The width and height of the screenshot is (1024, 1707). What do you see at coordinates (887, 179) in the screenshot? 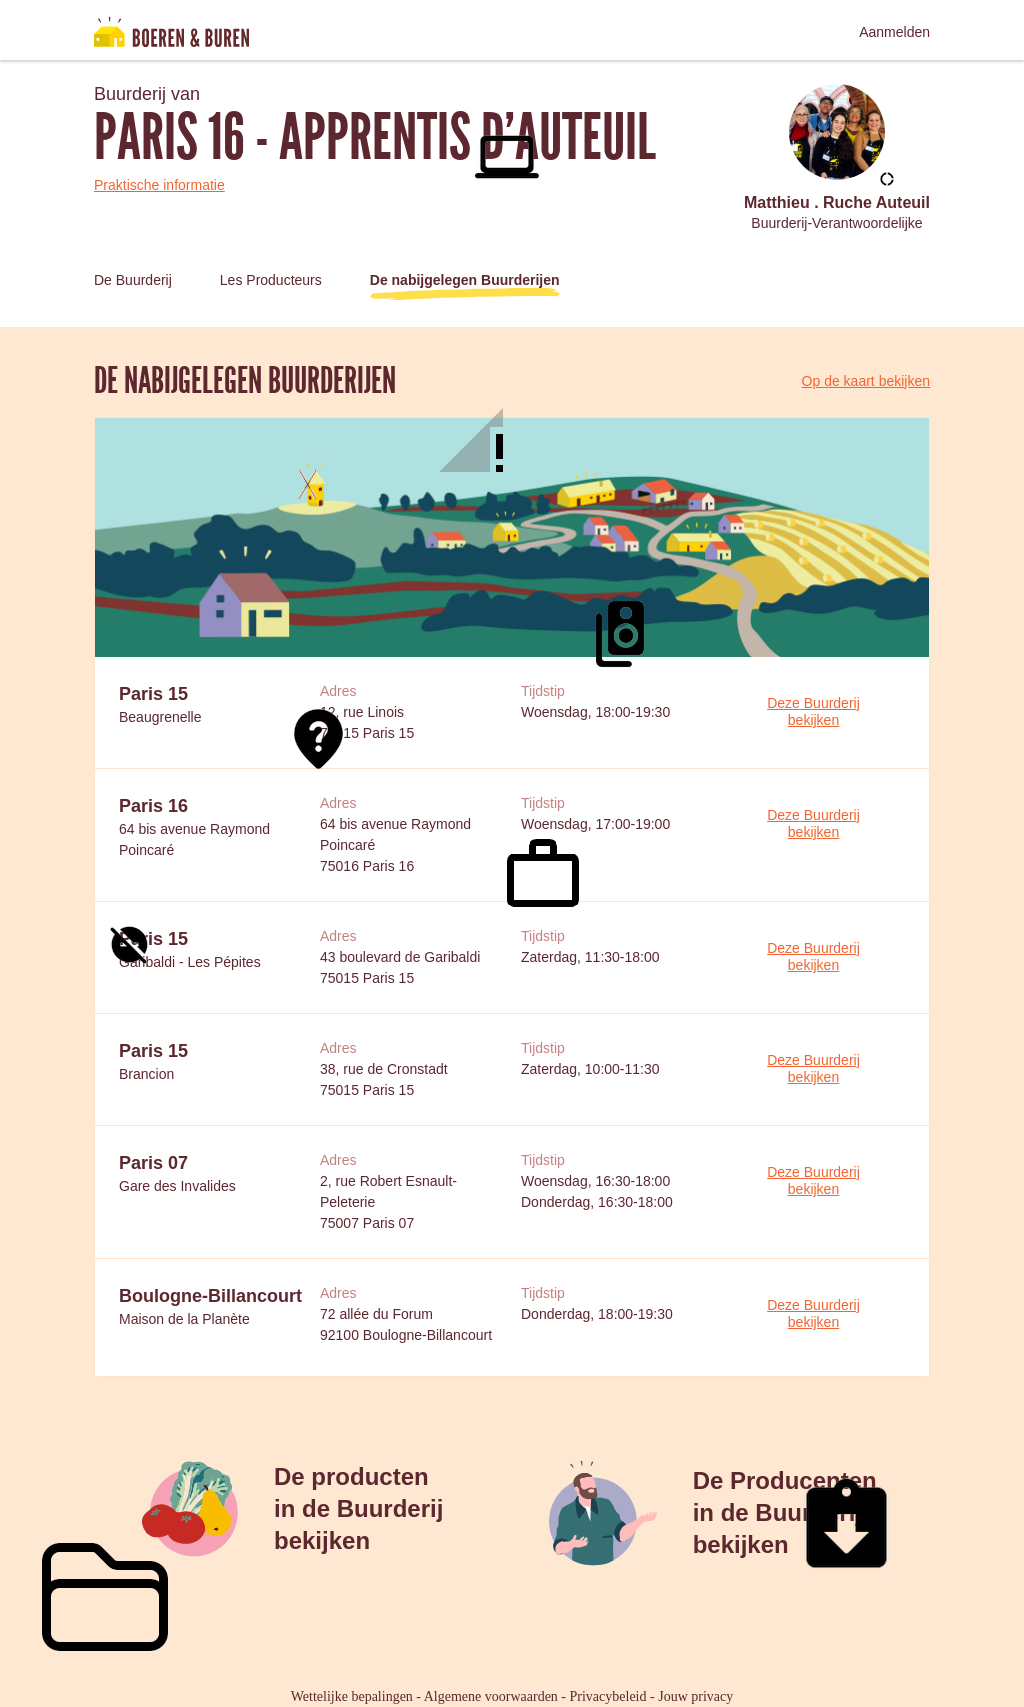
I see `view progress or completion status` at bounding box center [887, 179].